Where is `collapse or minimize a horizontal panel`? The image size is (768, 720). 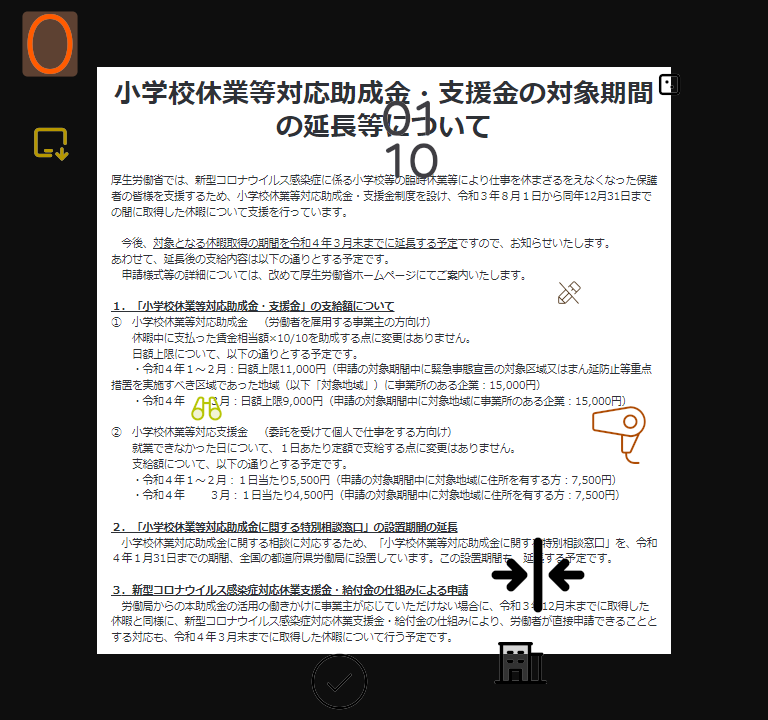 collapse or minimize a horizontal panel is located at coordinates (538, 575).